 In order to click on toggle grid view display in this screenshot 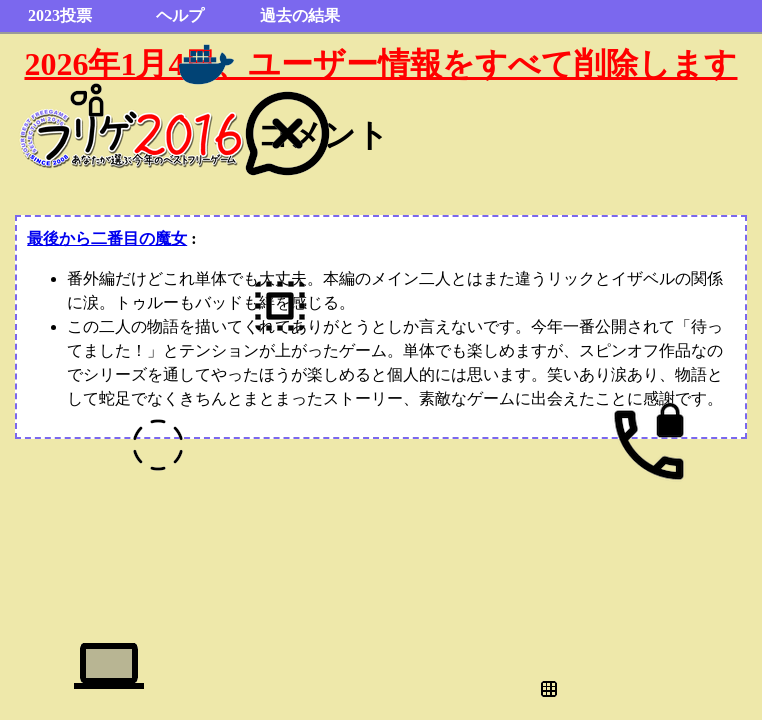, I will do `click(549, 689)`.